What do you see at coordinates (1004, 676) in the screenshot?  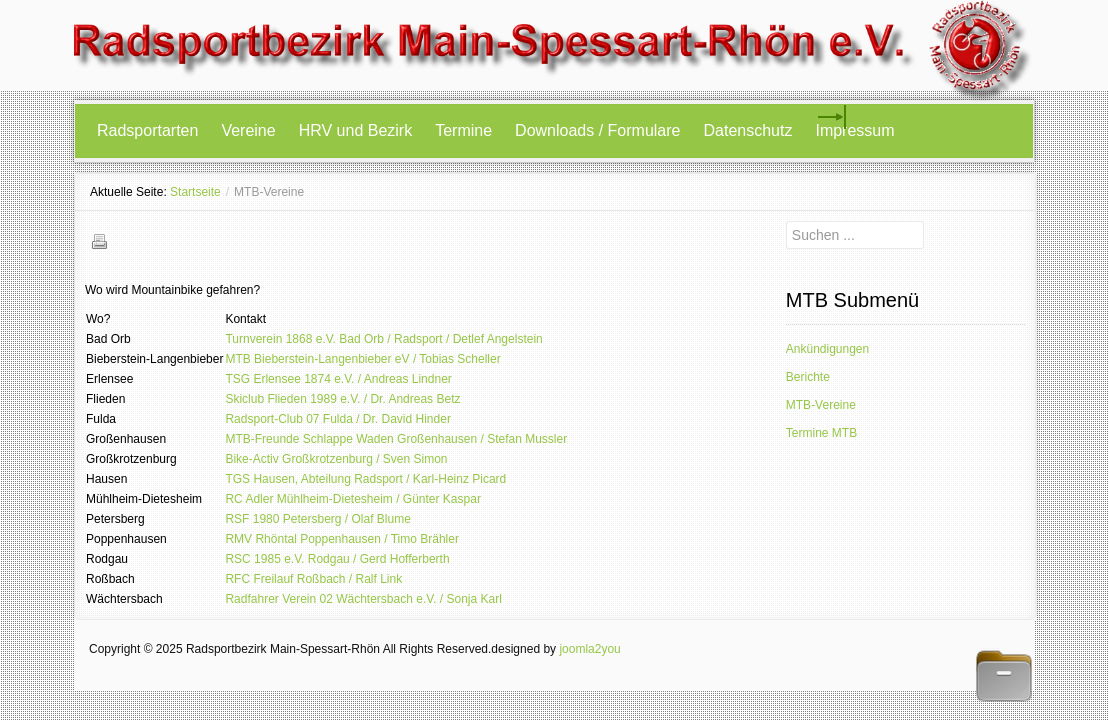 I see `open the file manager application` at bounding box center [1004, 676].